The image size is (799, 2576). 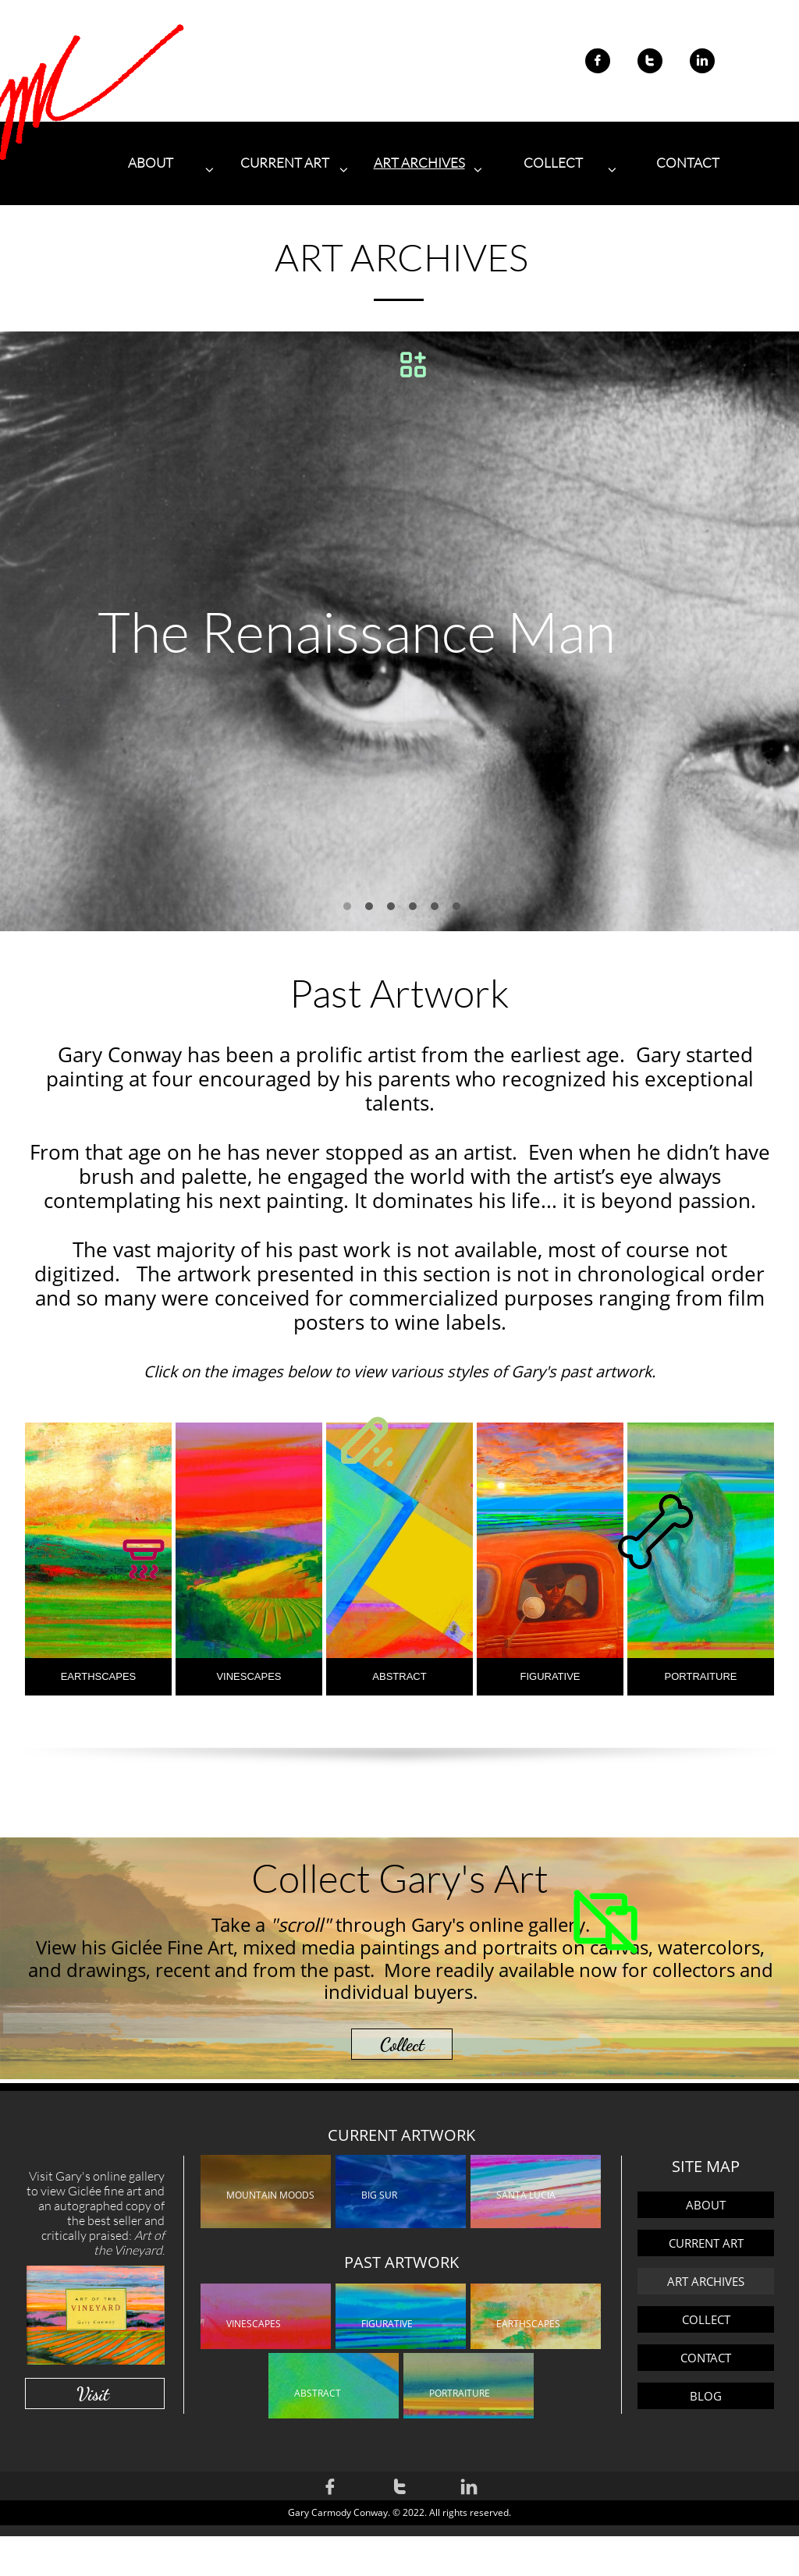 I want to click on edit or apply a discount code, so click(x=365, y=1439).